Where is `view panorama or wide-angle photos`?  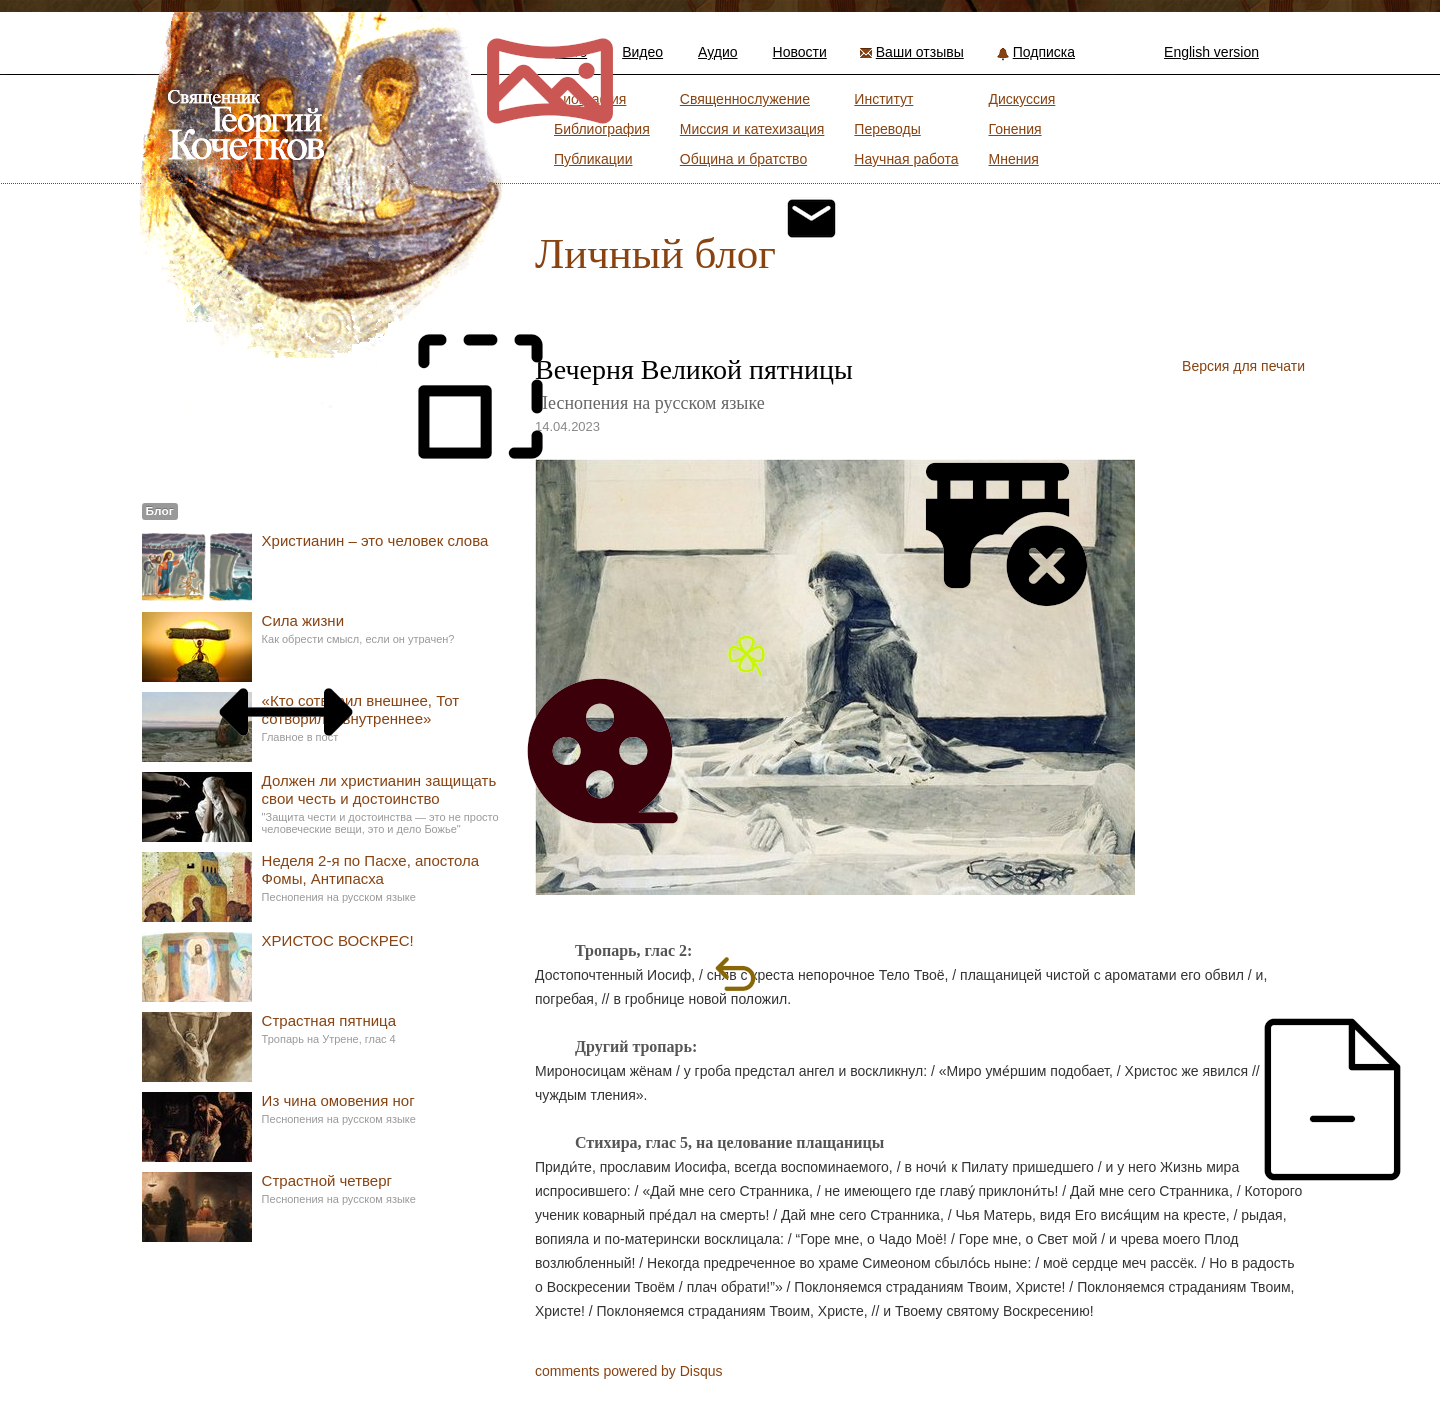 view panorama or wide-angle photos is located at coordinates (550, 81).